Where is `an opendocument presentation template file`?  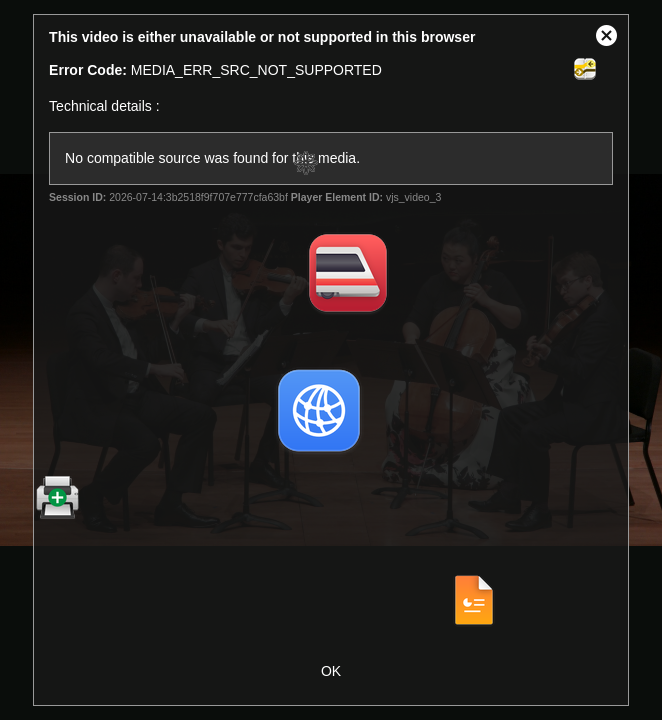
an opendocument presentation template file is located at coordinates (474, 601).